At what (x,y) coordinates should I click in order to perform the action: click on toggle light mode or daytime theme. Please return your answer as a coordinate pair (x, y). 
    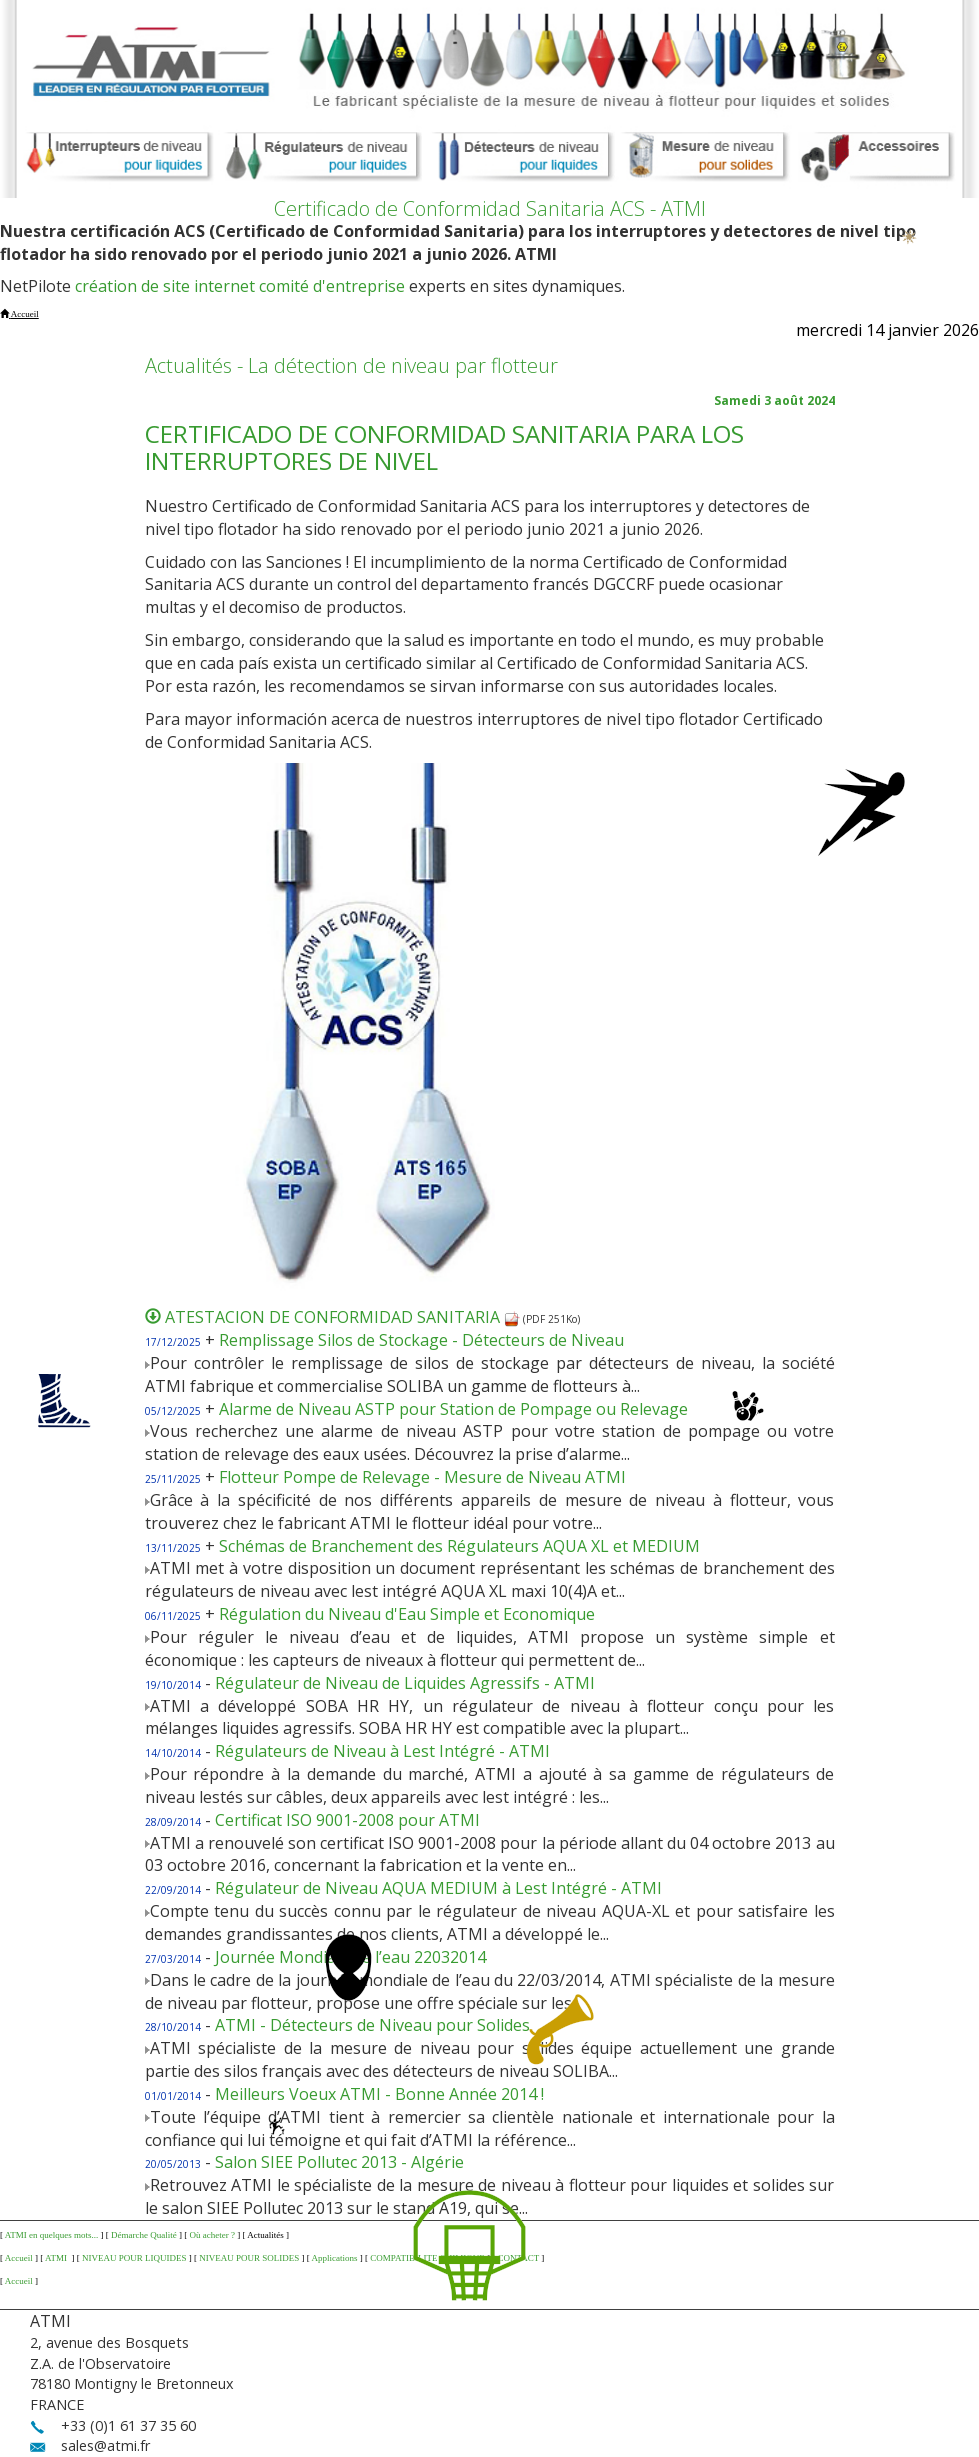
    Looking at the image, I should click on (909, 237).